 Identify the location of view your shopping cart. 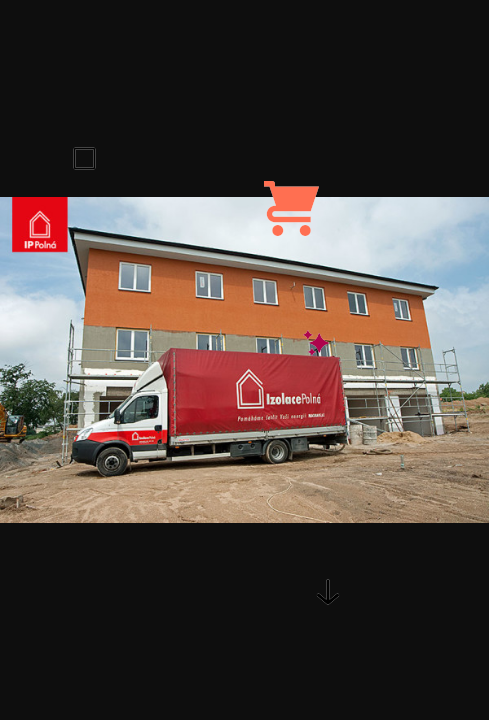
(291, 208).